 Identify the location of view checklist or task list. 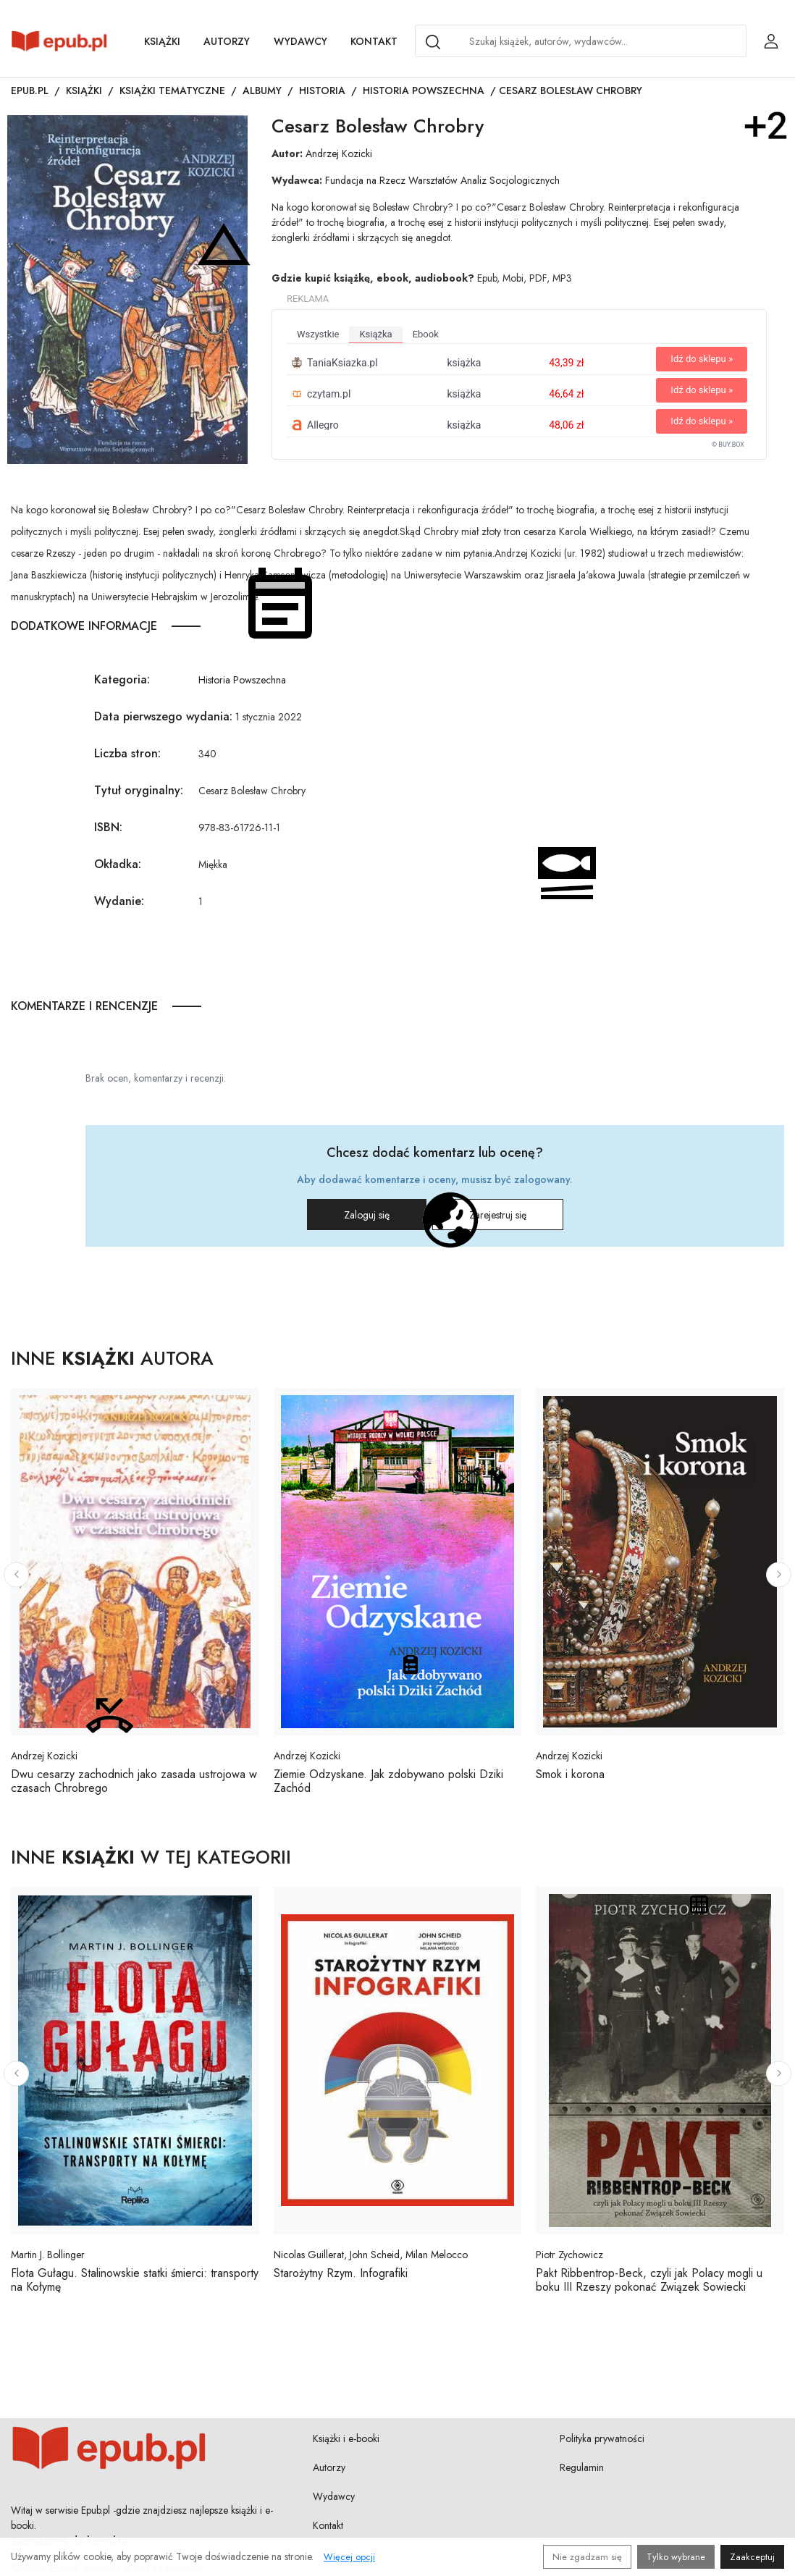
(411, 1664).